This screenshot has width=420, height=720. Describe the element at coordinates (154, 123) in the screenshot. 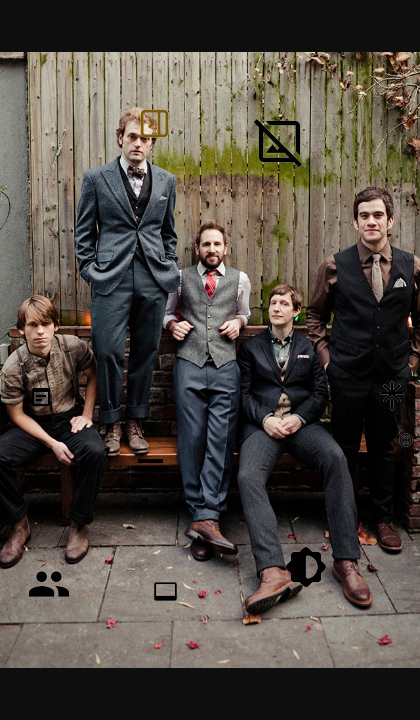

I see `collapse the right sidebar panel` at that location.